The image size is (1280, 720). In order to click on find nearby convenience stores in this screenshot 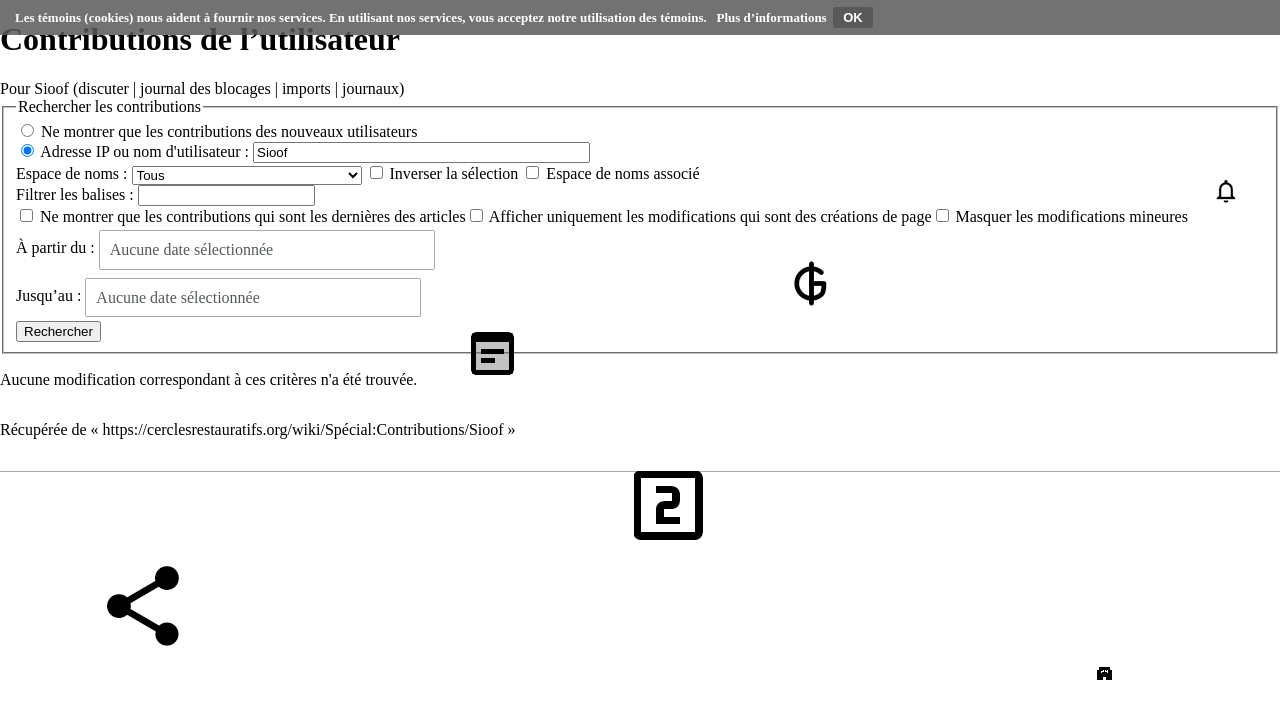, I will do `click(1104, 673)`.